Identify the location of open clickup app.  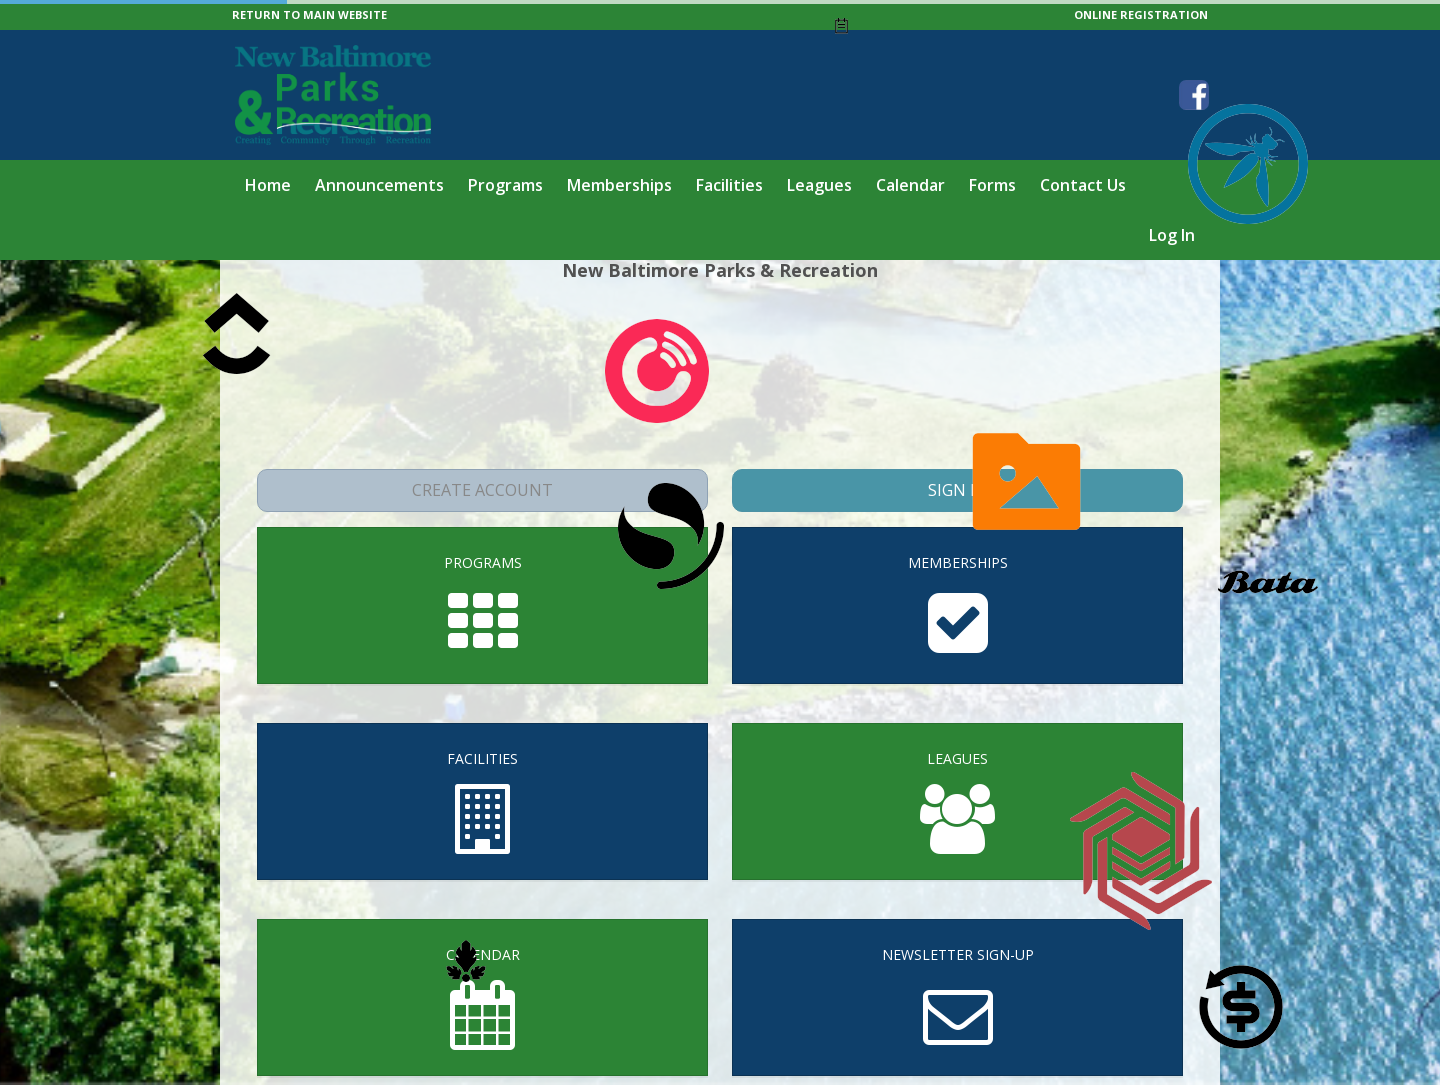
(236, 333).